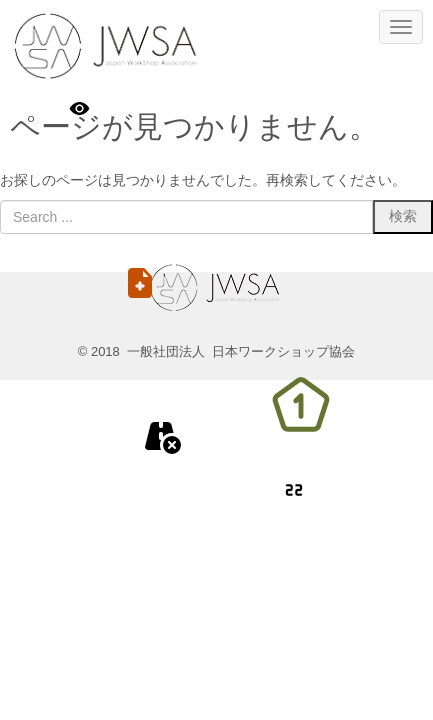 The height and width of the screenshot is (720, 433). I want to click on indicates first step or priority level one, so click(301, 406).